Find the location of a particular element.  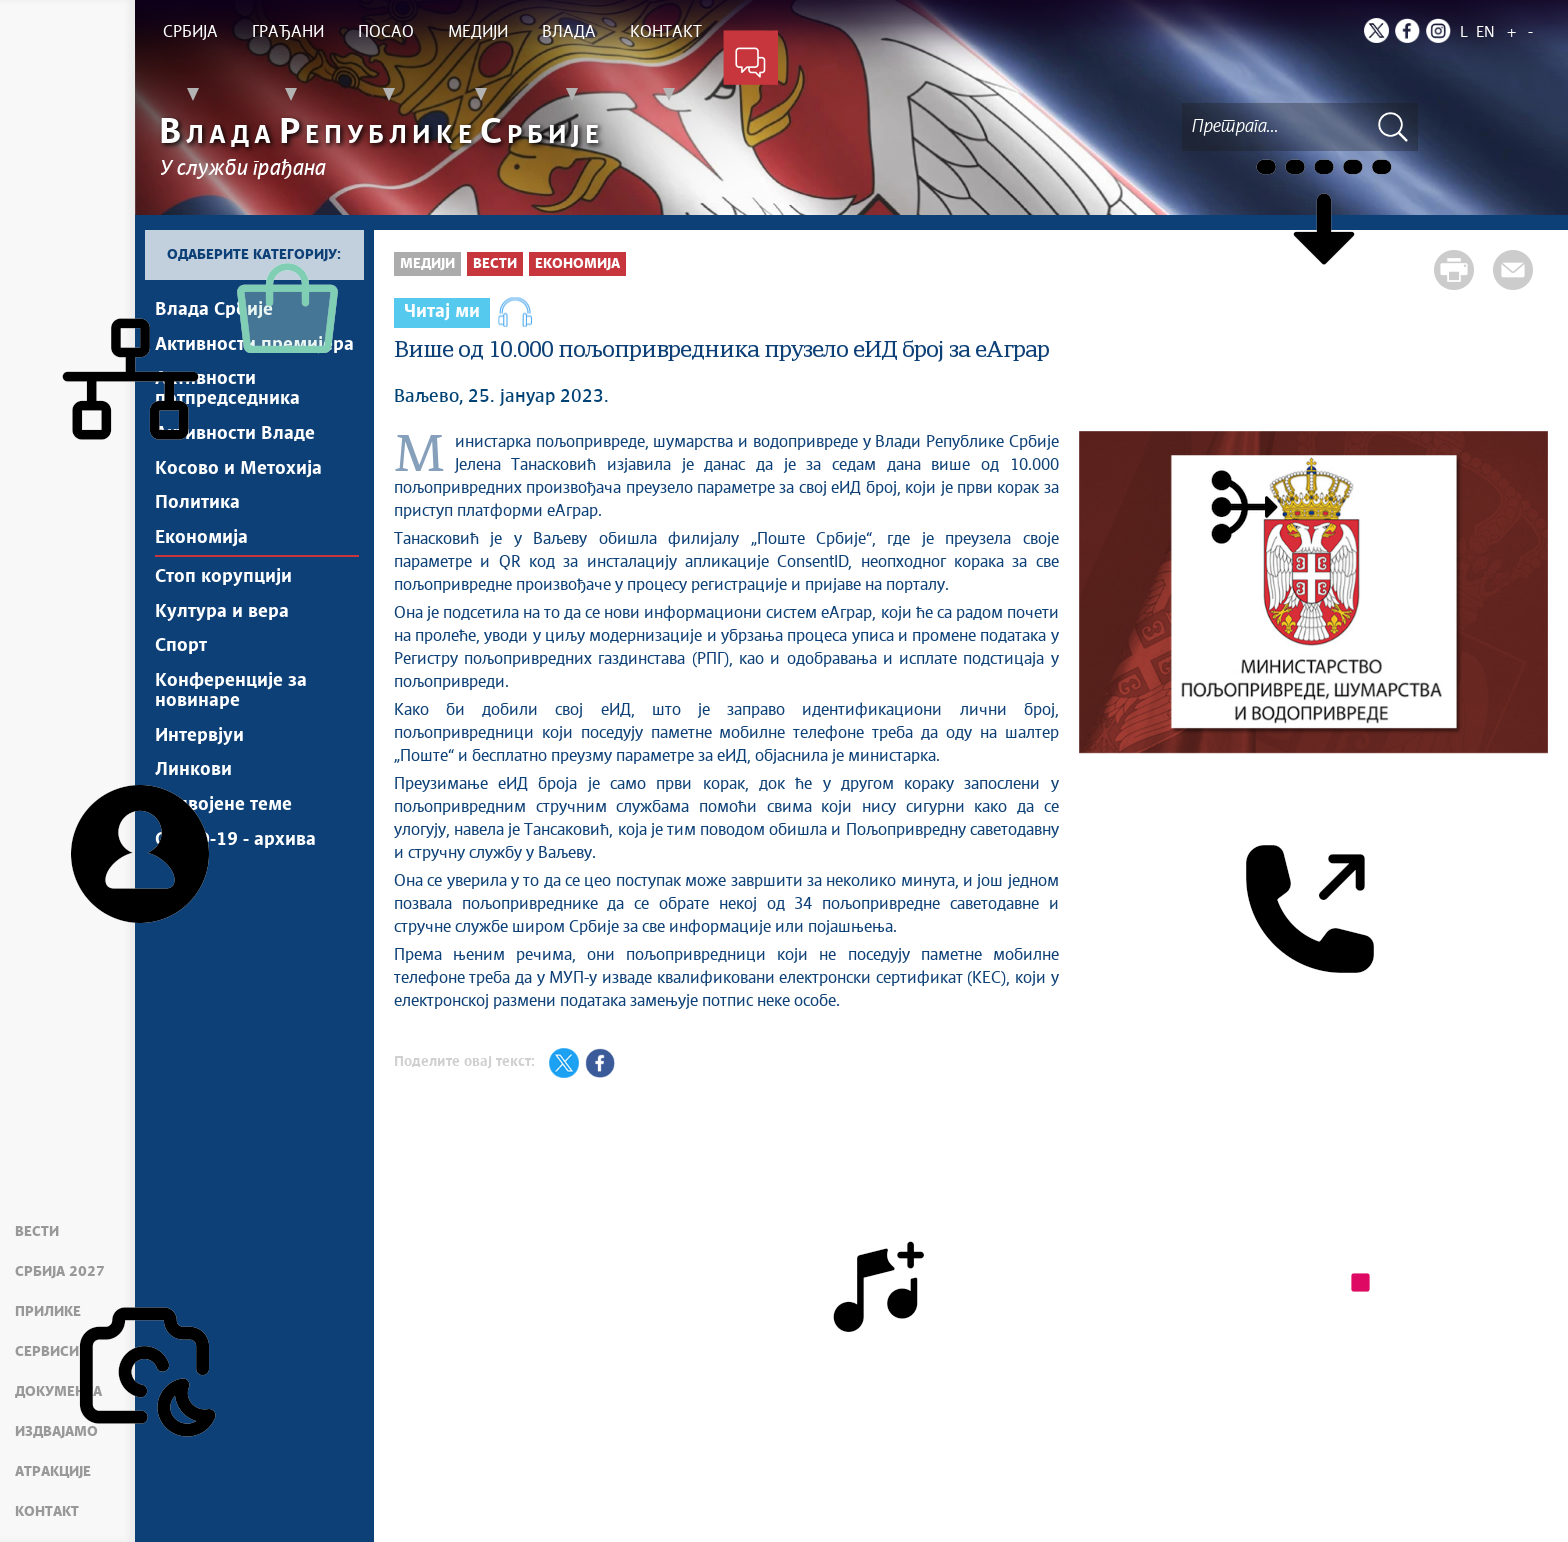

make an outgoing call is located at coordinates (1310, 909).